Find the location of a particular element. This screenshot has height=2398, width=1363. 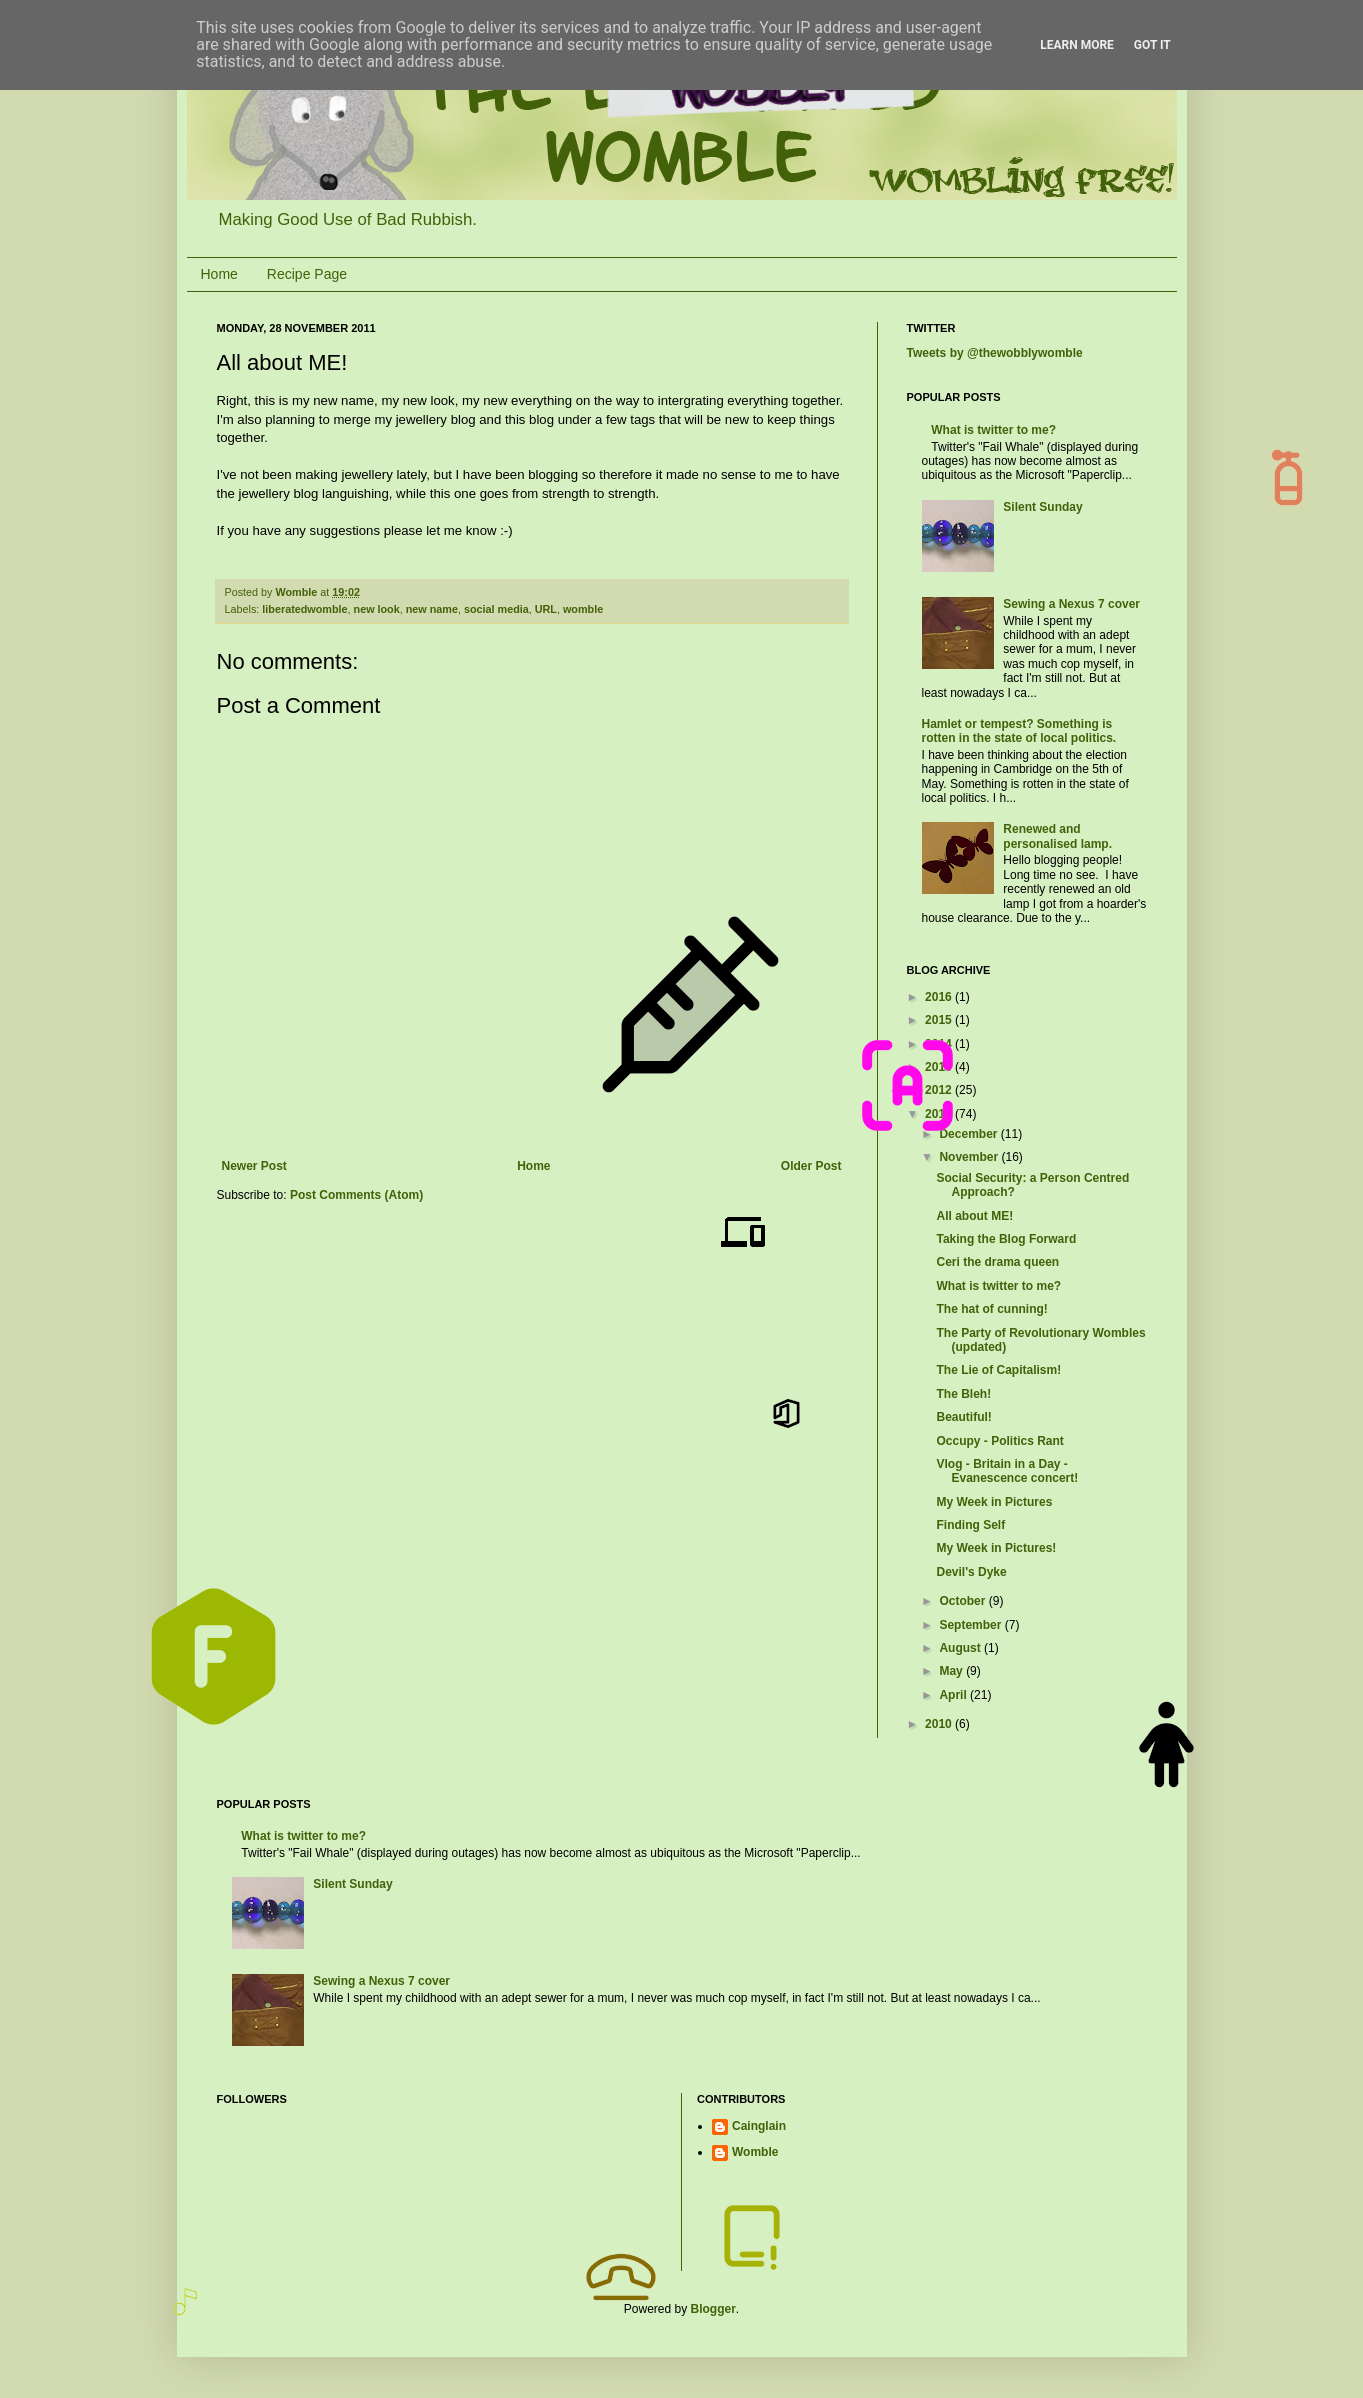

indicates a file or item starting with the letter F is located at coordinates (213, 1656).